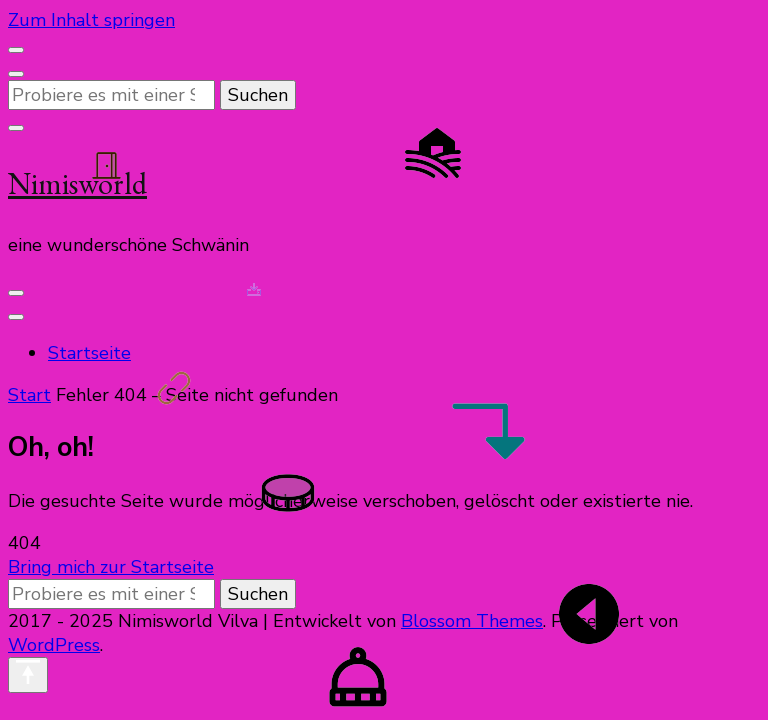 This screenshot has width=768, height=720. I want to click on unlink or disconnect a connected item, so click(174, 388).